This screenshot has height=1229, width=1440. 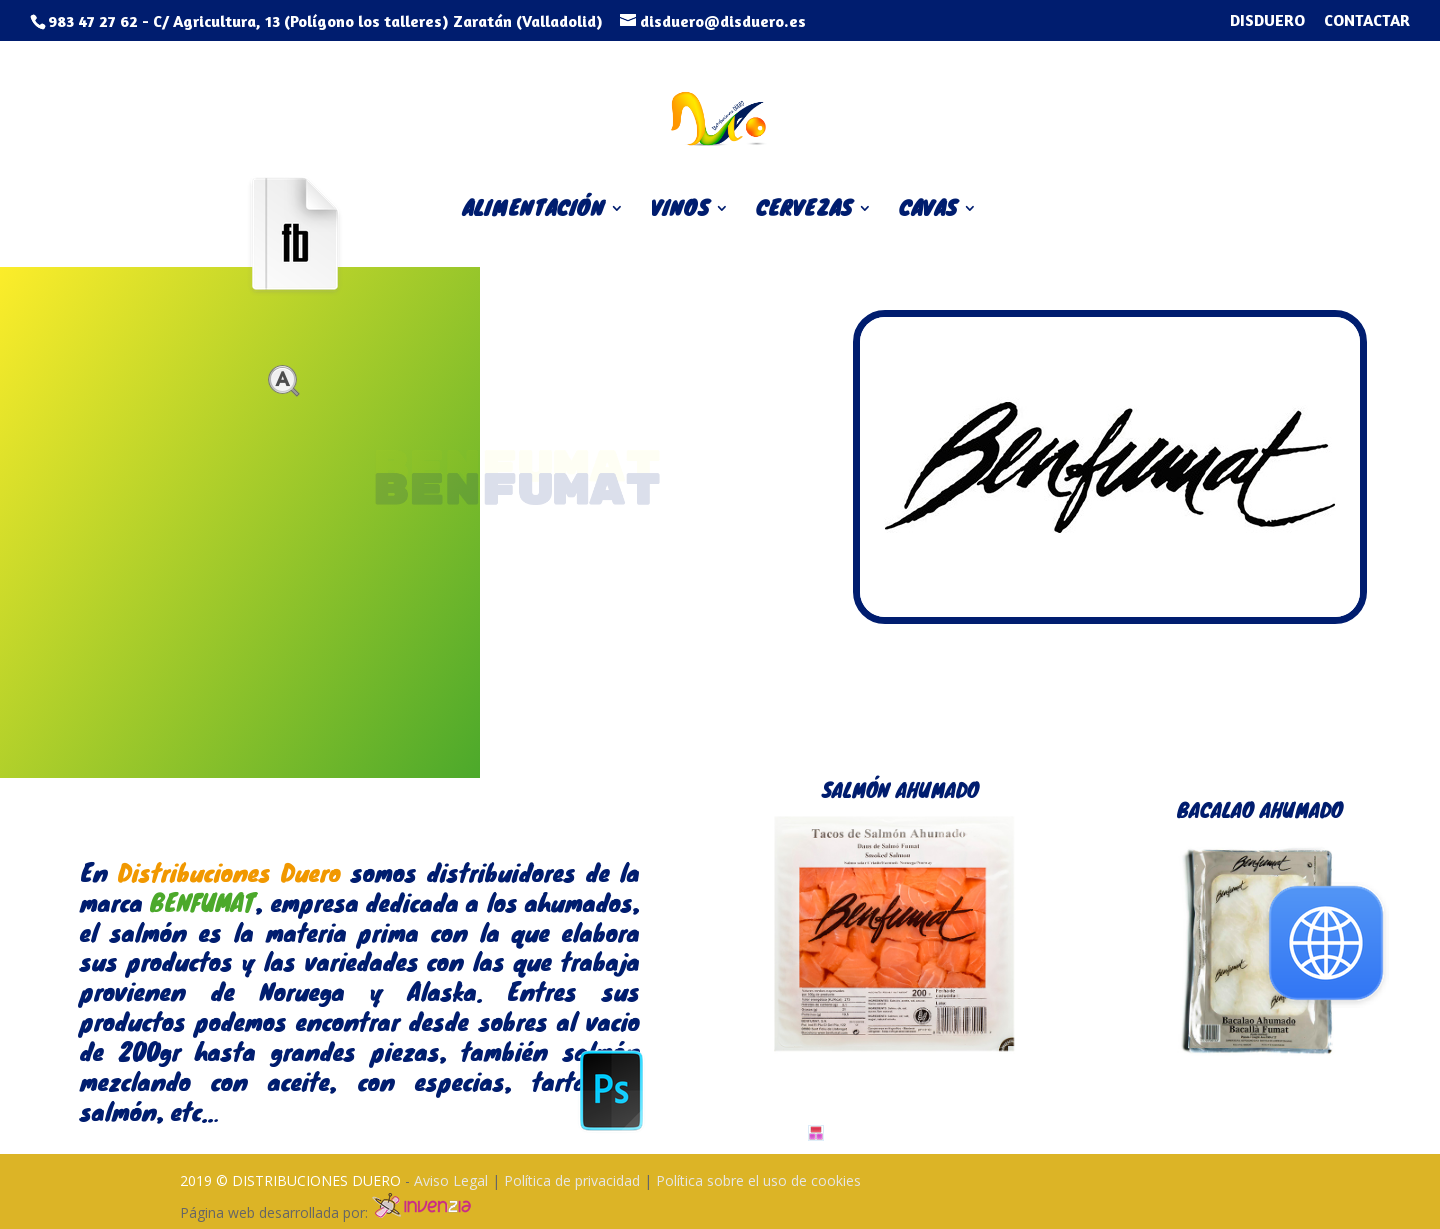 I want to click on find text or search within document, so click(x=284, y=381).